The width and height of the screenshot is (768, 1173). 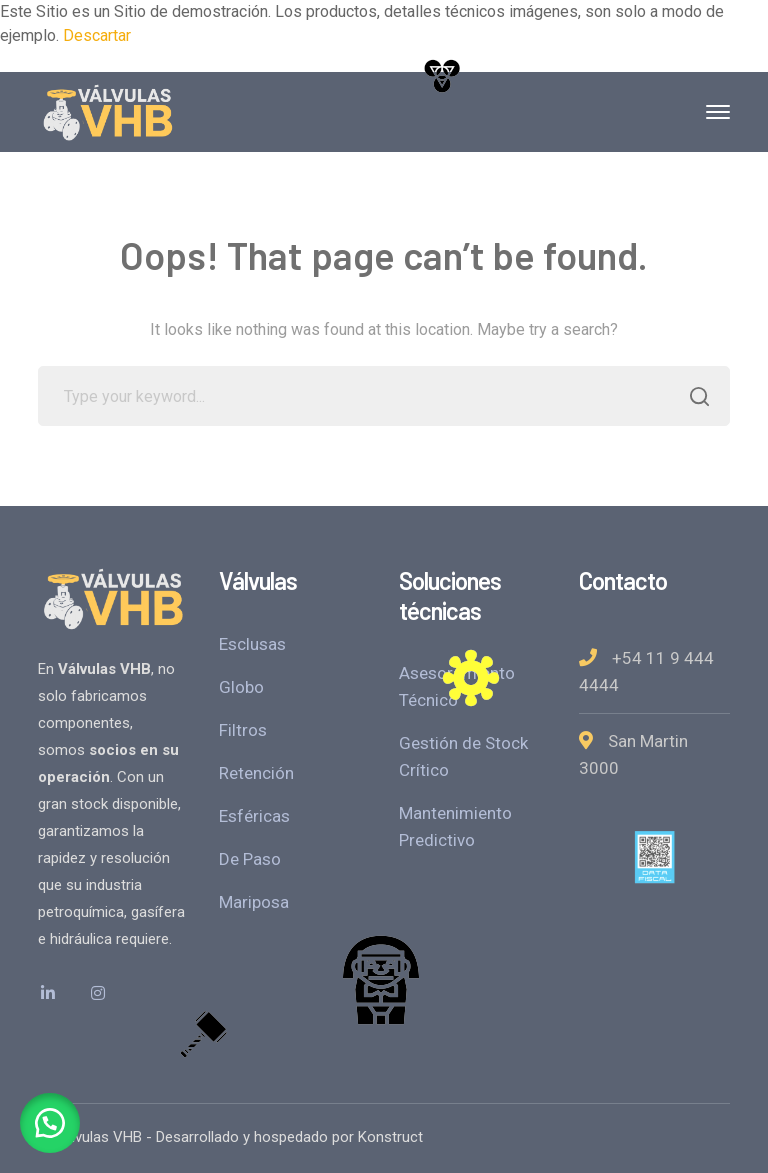 What do you see at coordinates (442, 76) in the screenshot?
I see `indicates a trinity or three-way connection system` at bounding box center [442, 76].